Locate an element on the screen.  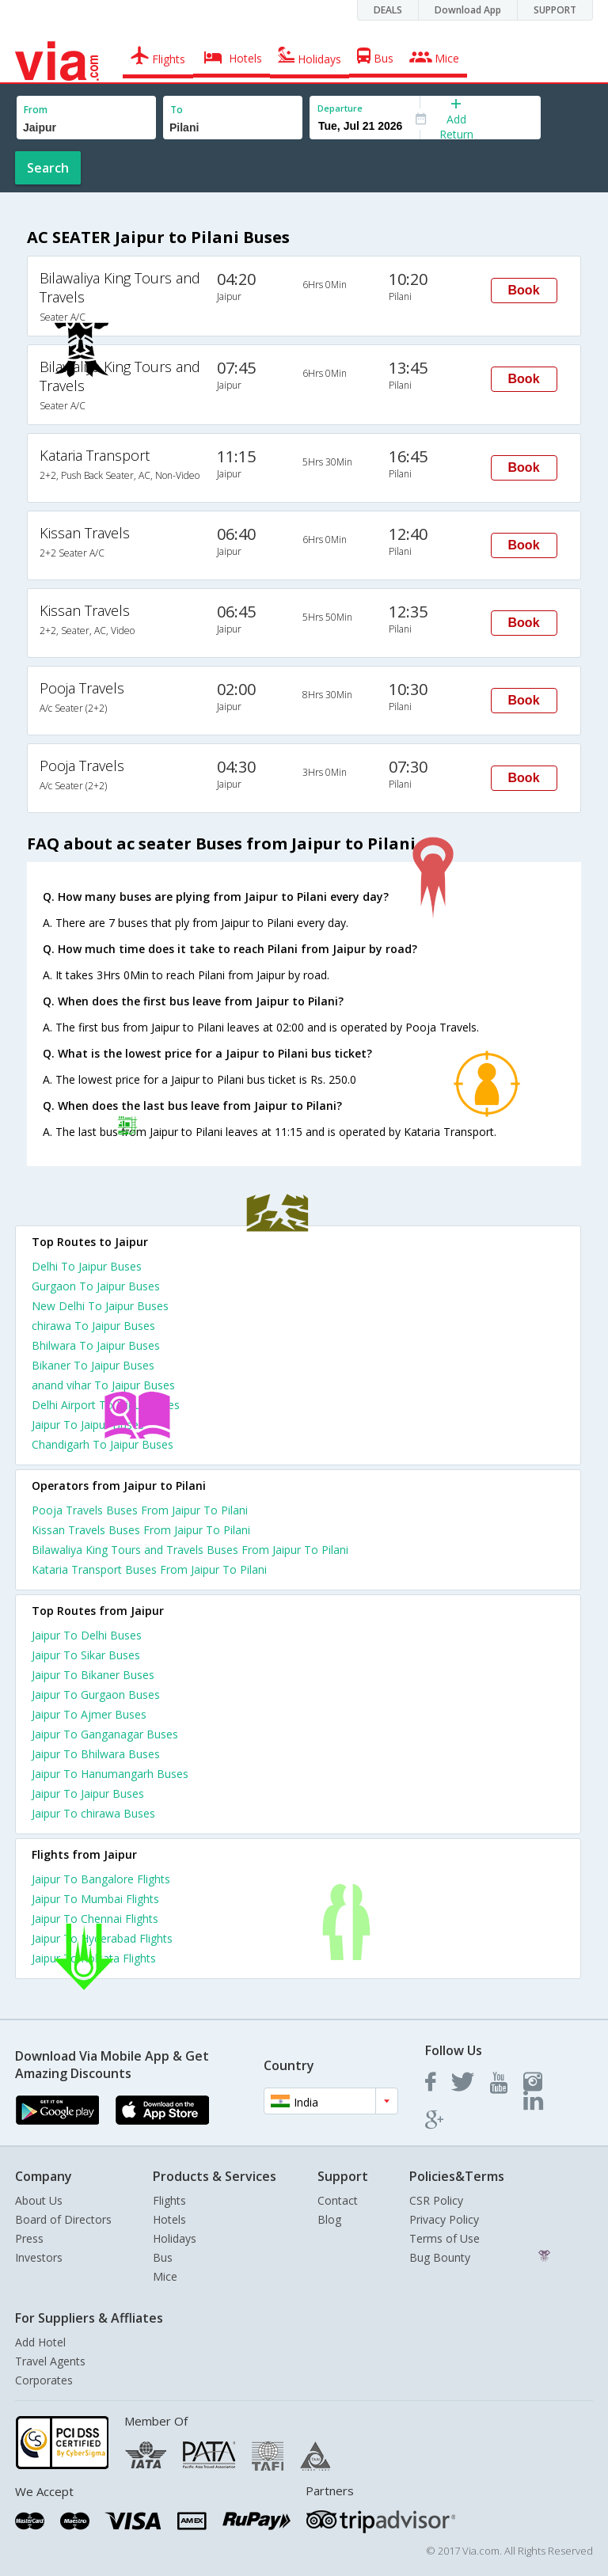
represents a creature type or monster in a game is located at coordinates (544, 2255).